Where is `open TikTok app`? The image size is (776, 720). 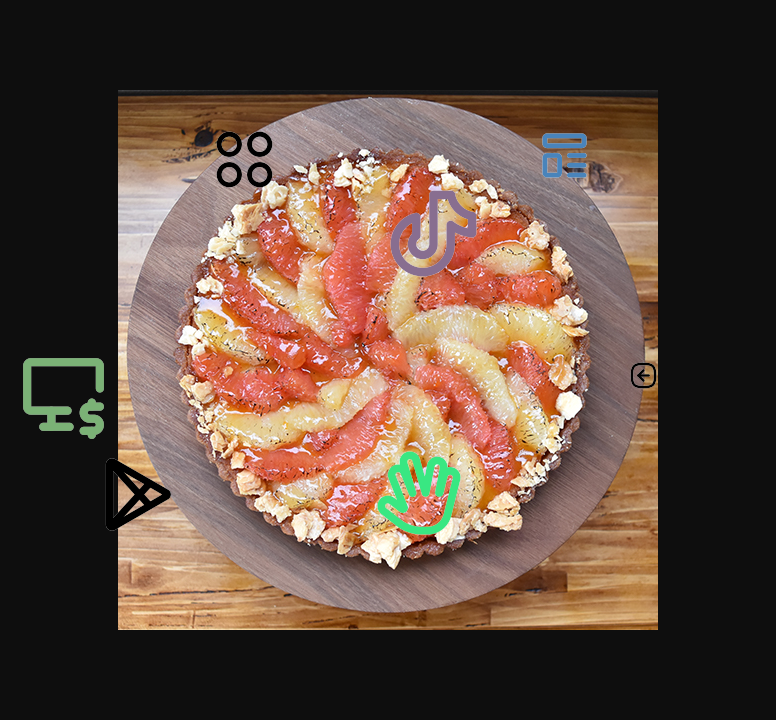
open TikTok app is located at coordinates (433, 233).